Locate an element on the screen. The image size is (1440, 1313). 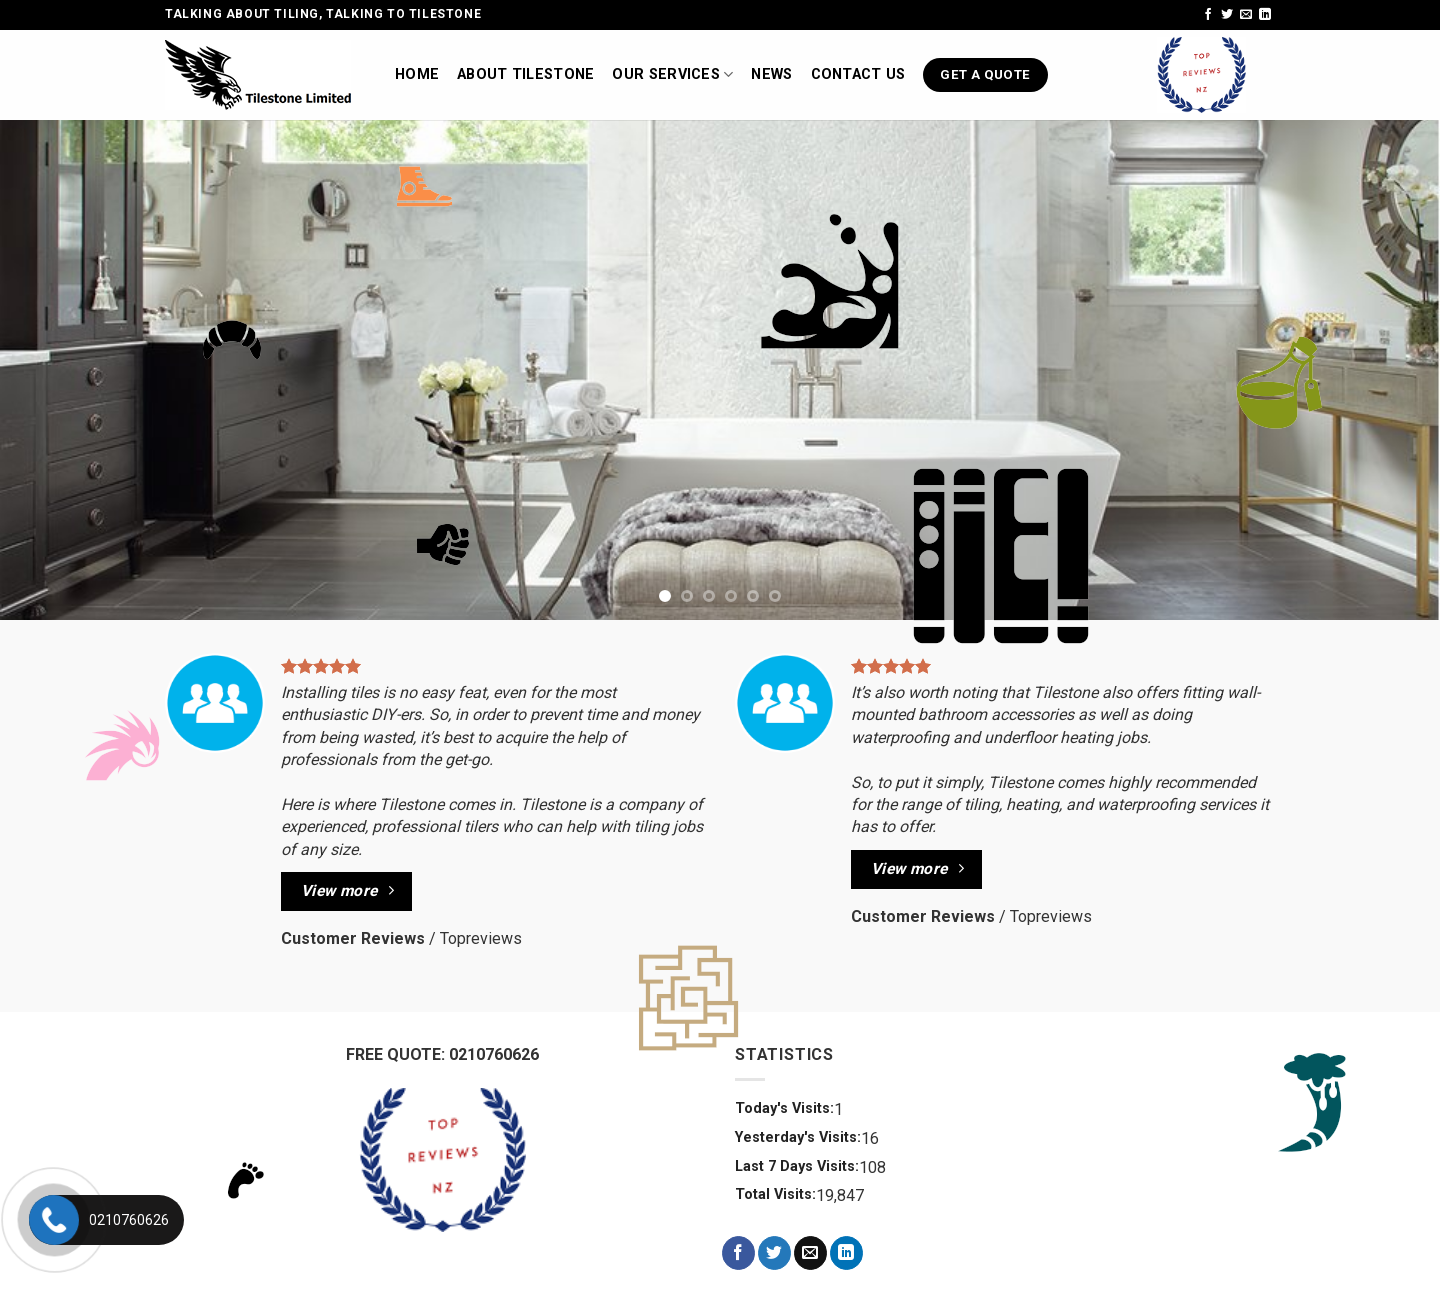
indicates liquid or slime-type item in game inventory is located at coordinates (830, 280).